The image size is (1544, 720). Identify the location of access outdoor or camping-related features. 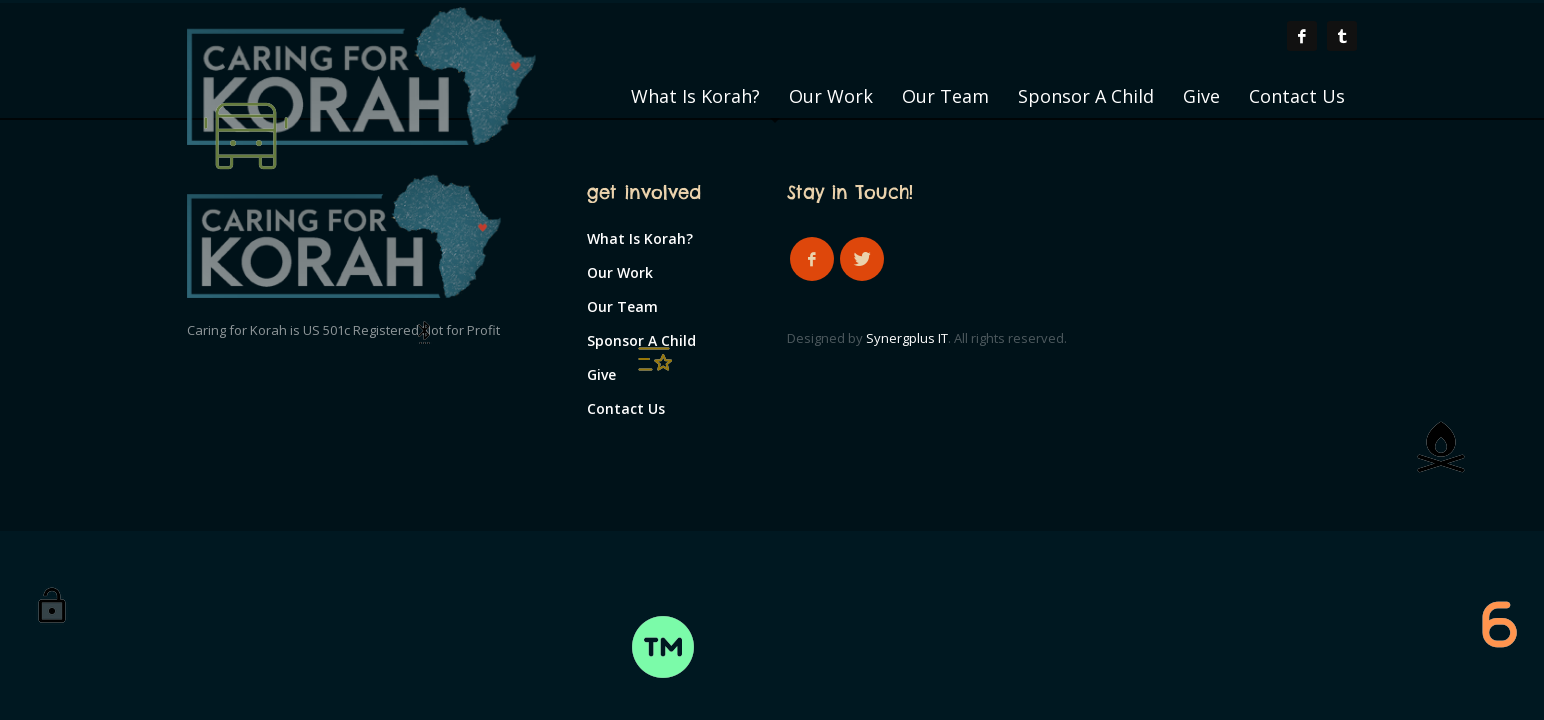
(1441, 447).